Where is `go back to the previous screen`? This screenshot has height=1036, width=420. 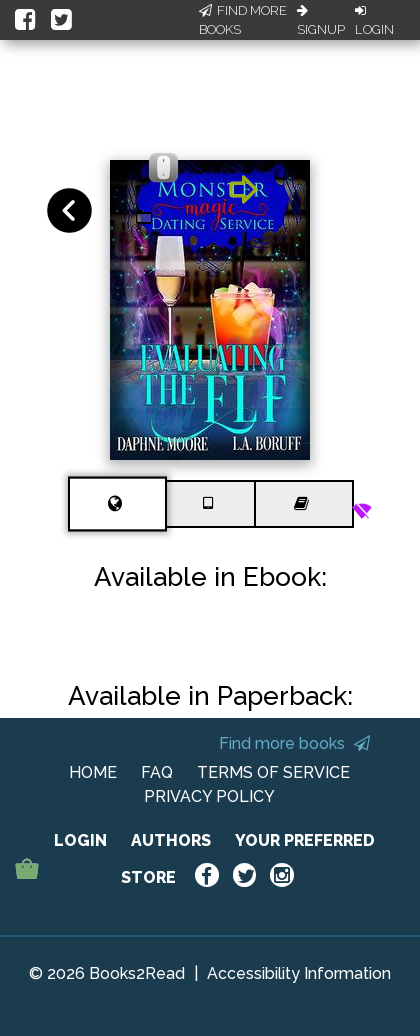
go back to the previous screen is located at coordinates (69, 210).